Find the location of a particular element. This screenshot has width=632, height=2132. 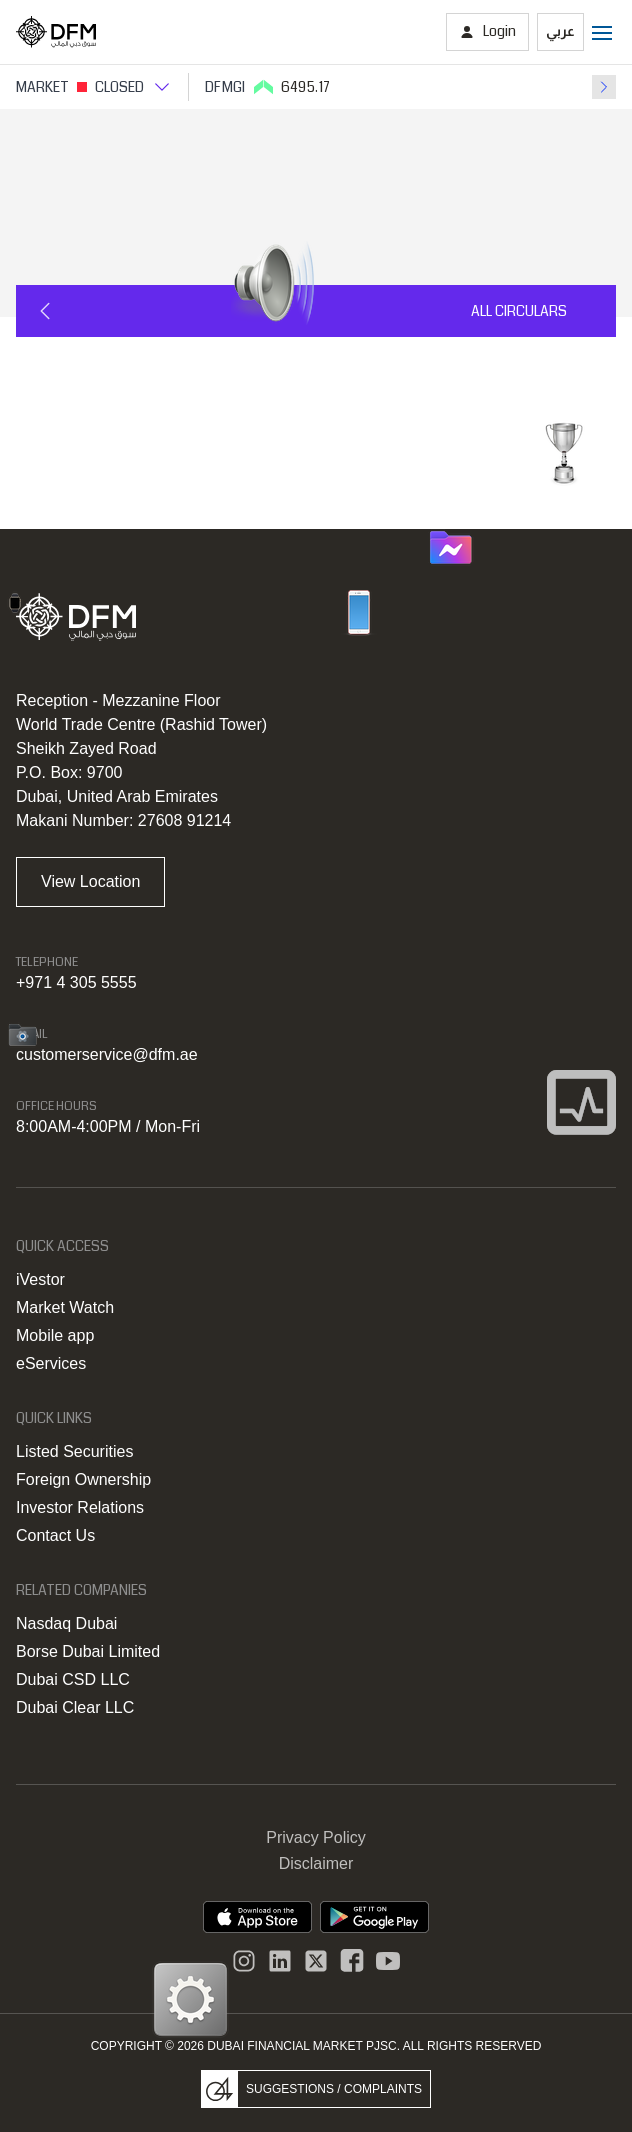

indicates a connected iPhone device is located at coordinates (359, 613).